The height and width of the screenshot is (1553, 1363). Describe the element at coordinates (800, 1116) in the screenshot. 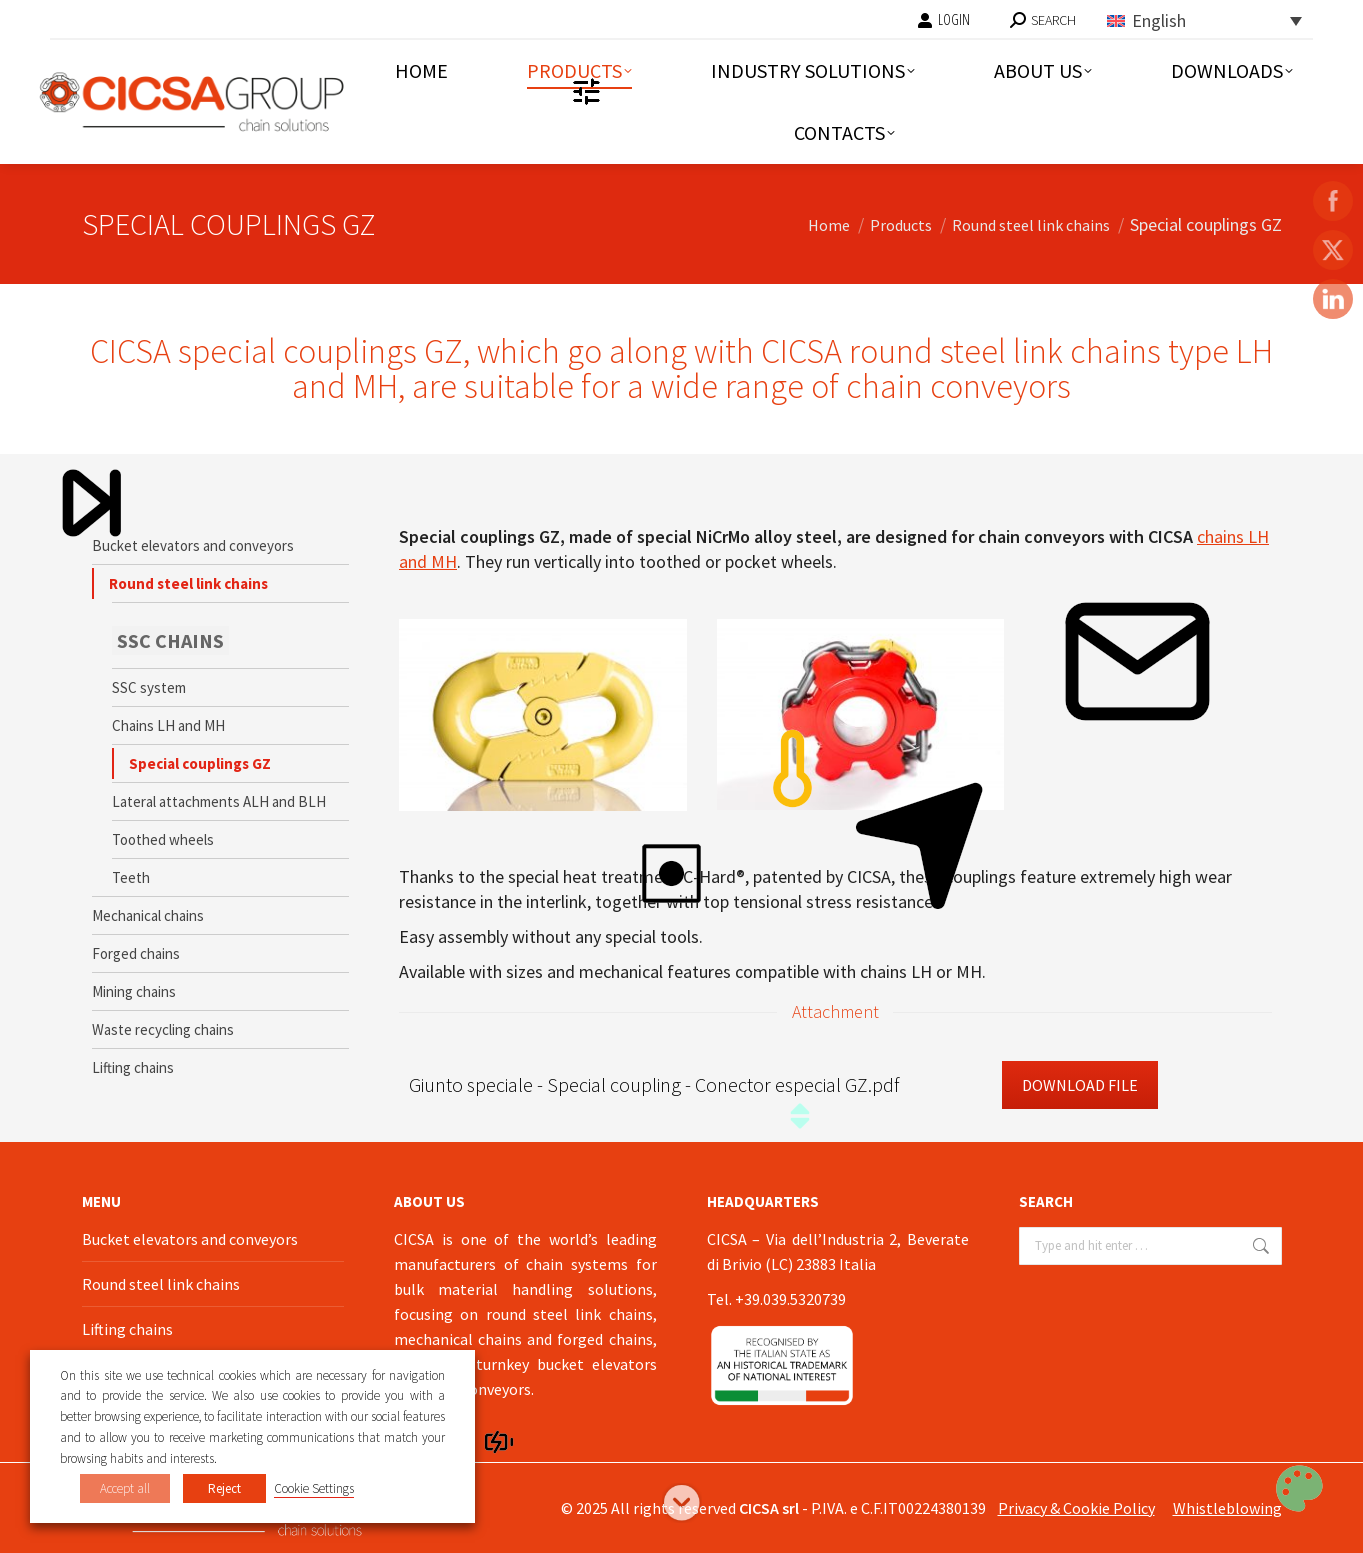

I see `sort items in a list` at that location.